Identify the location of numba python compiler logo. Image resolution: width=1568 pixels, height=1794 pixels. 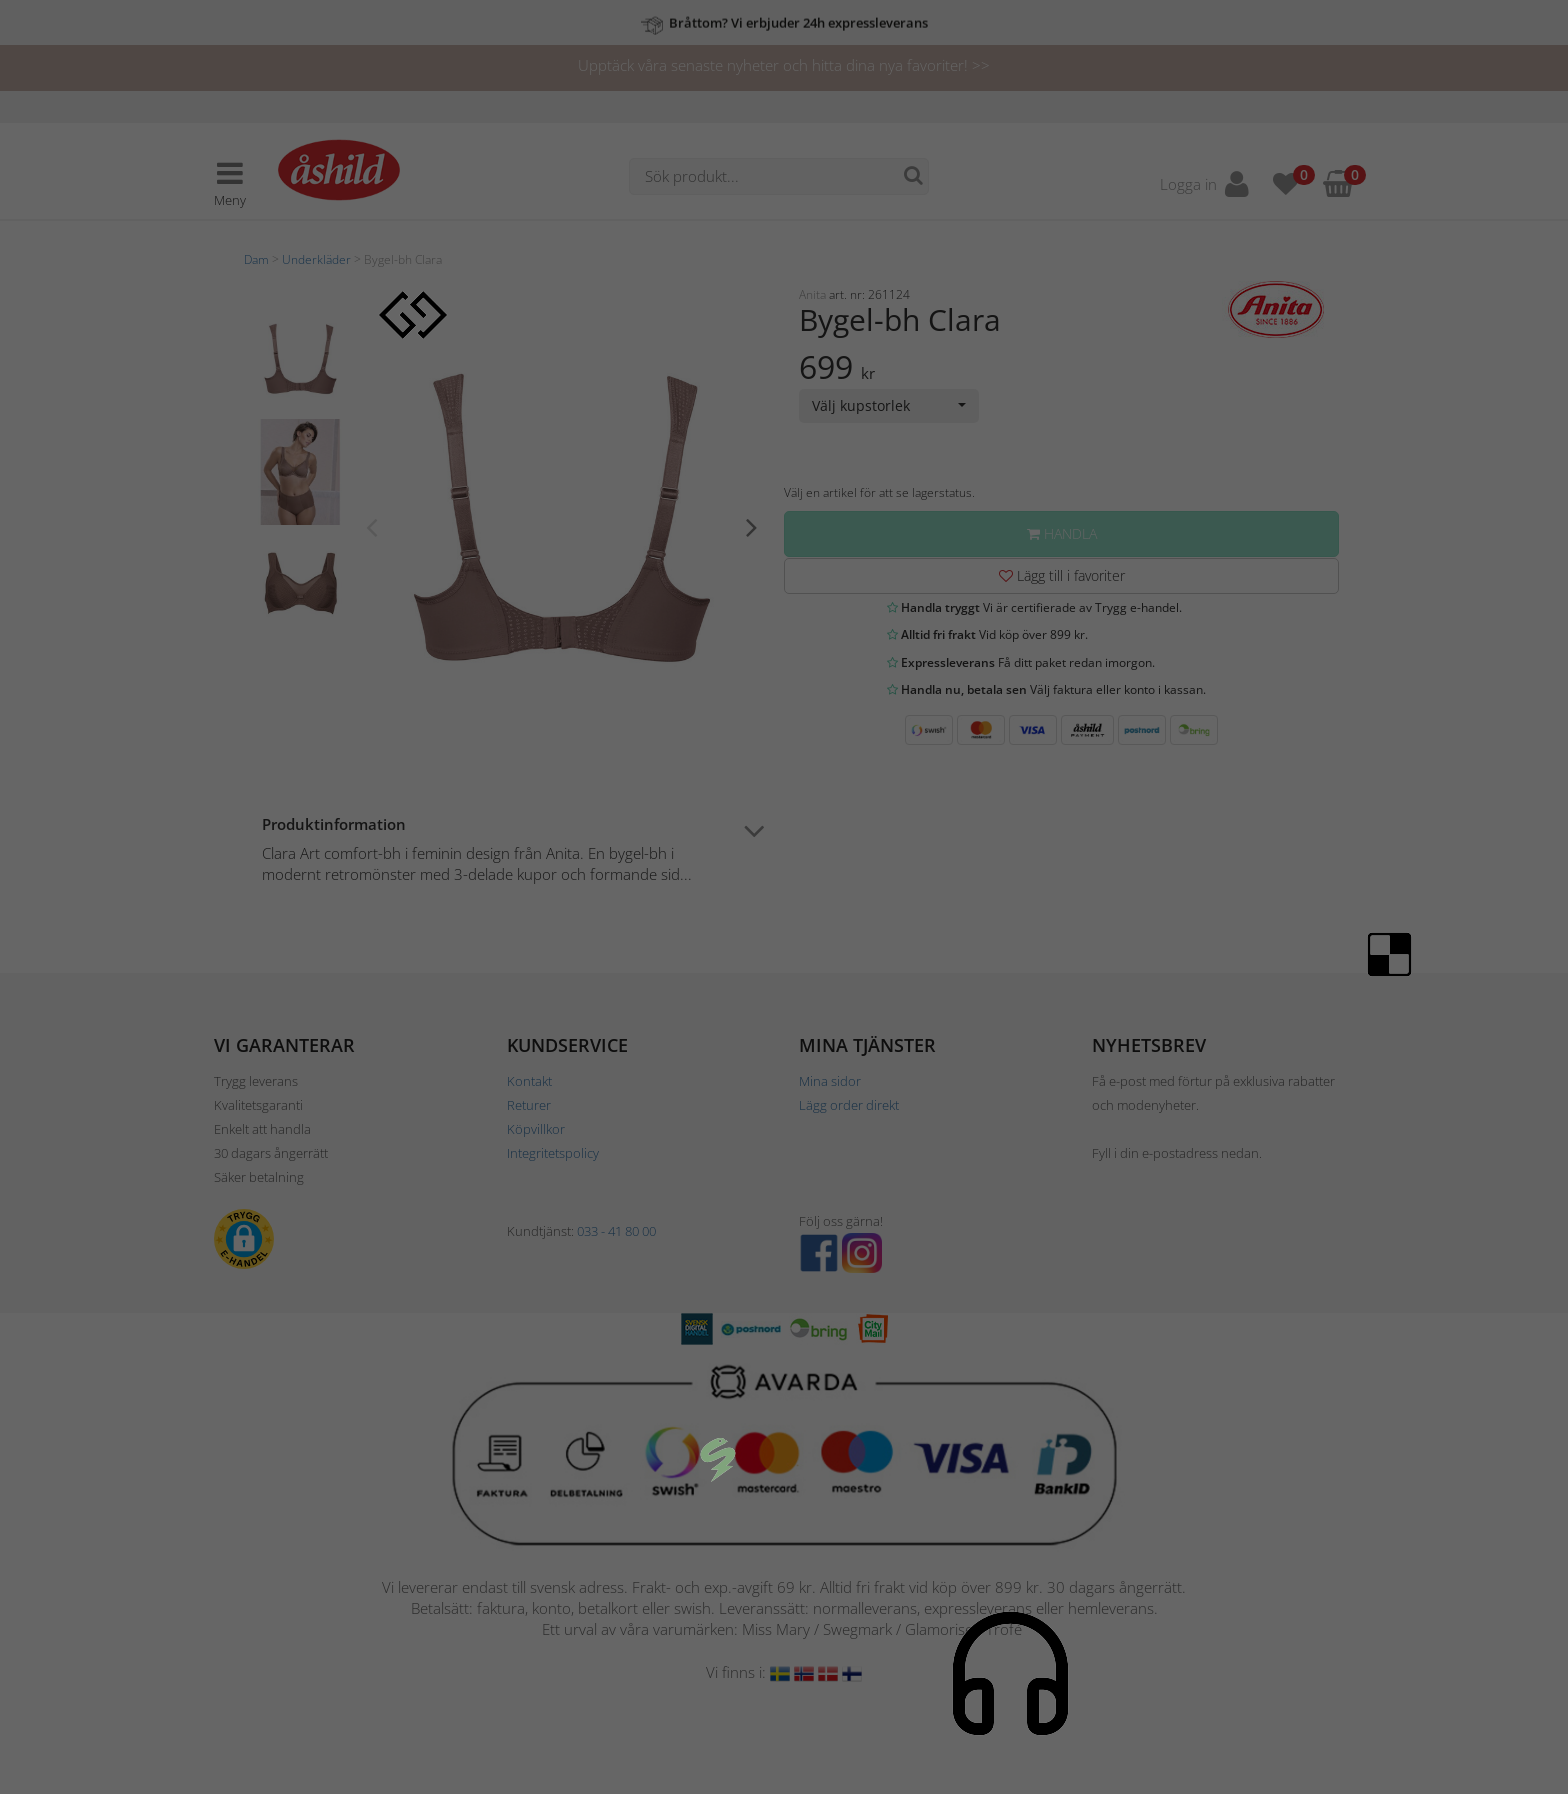
(718, 1460).